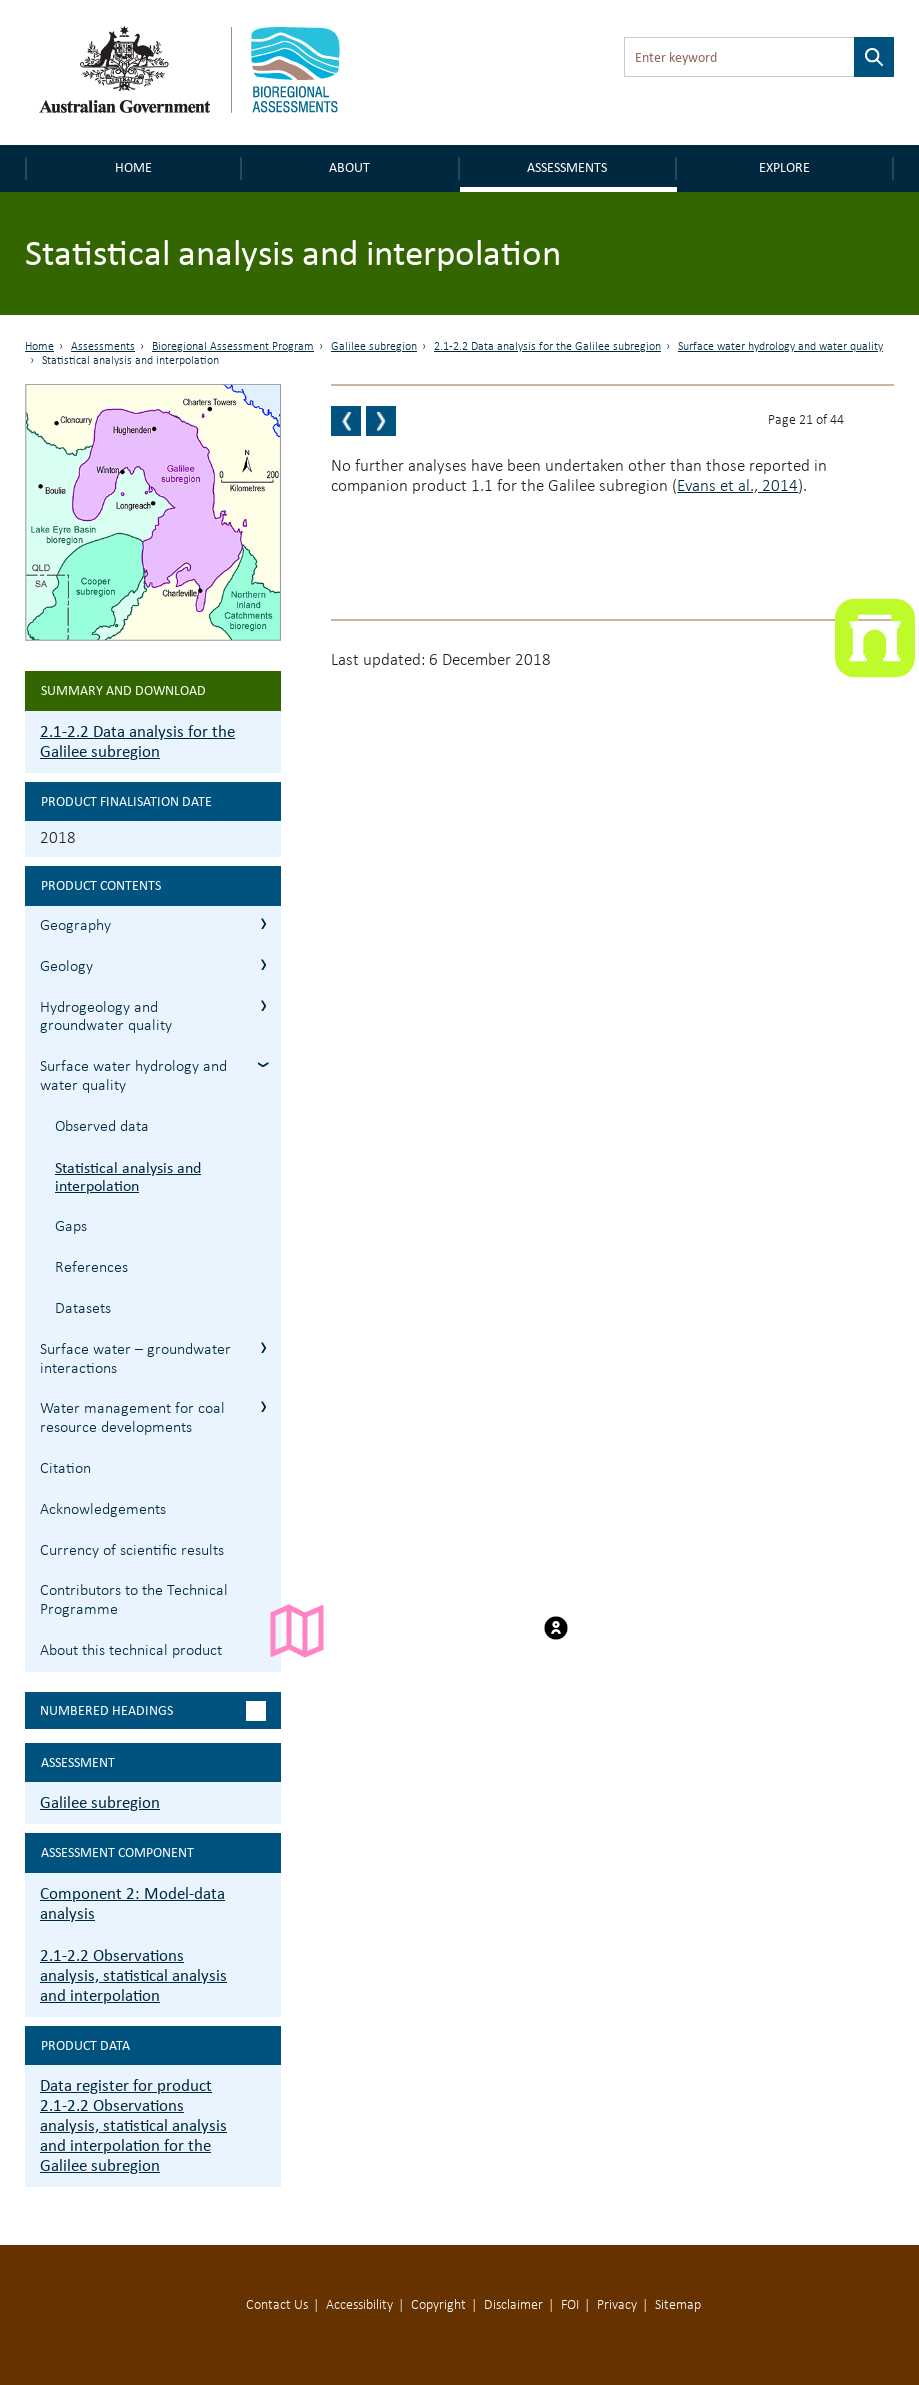  Describe the element at coordinates (875, 638) in the screenshot. I see `open the Farcaster app` at that location.